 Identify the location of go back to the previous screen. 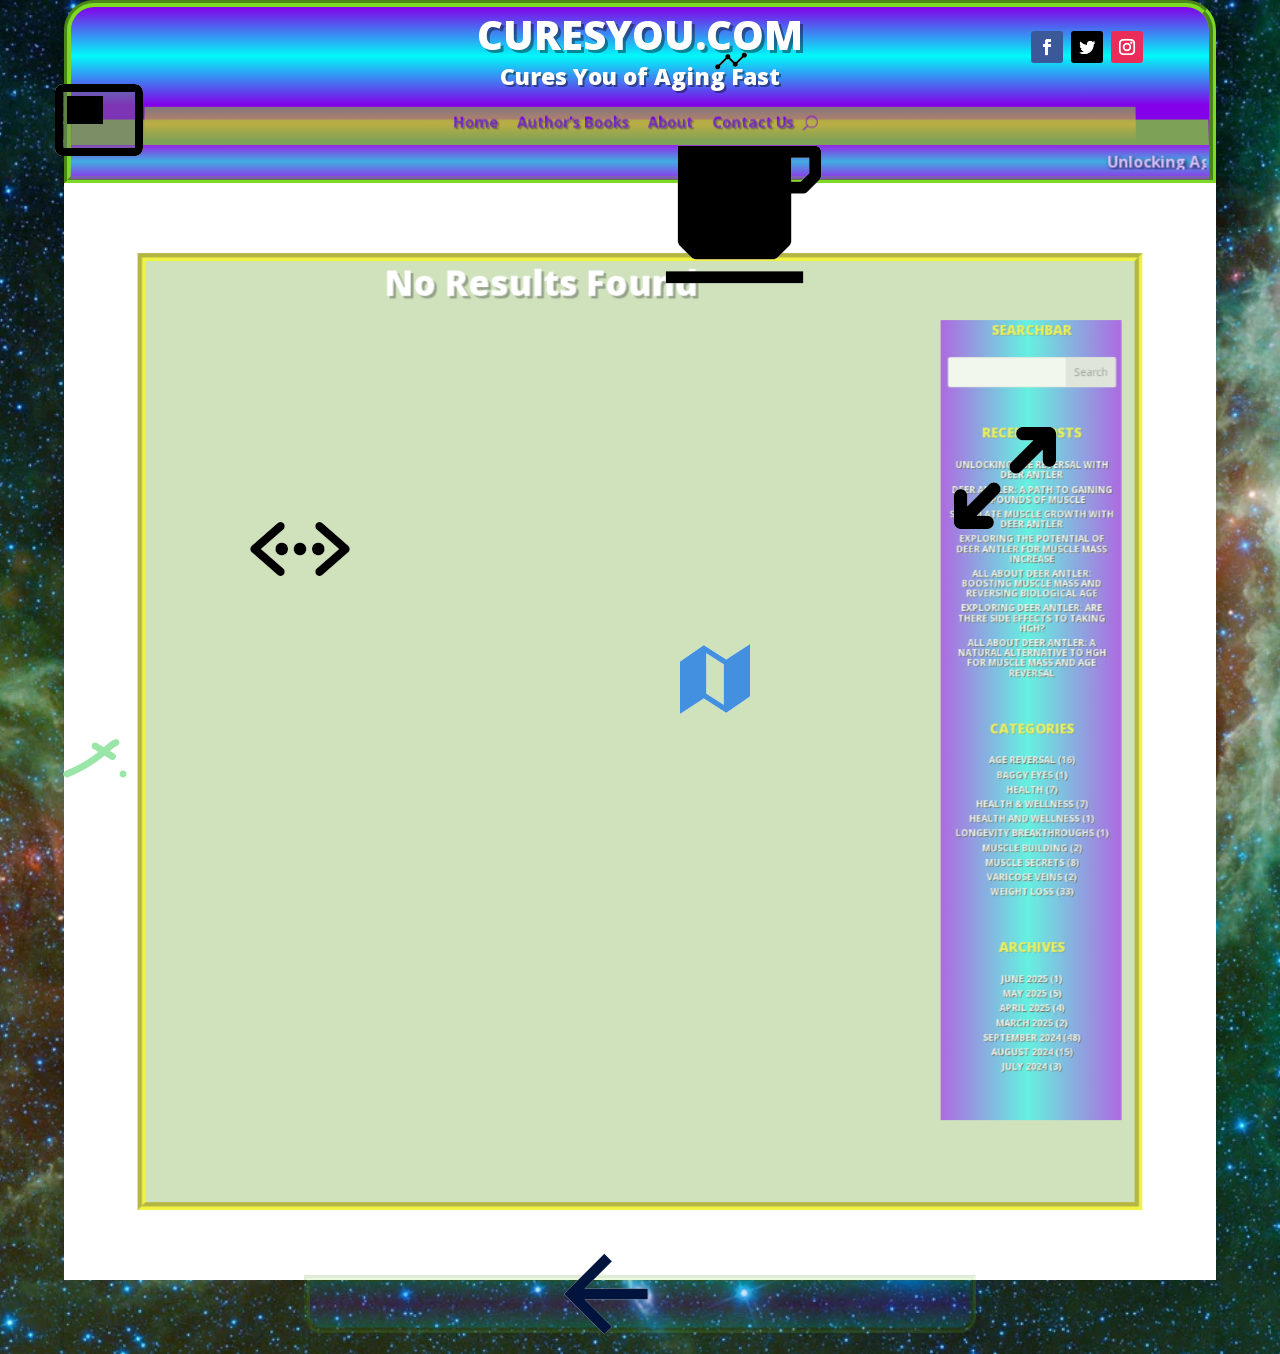
(607, 1294).